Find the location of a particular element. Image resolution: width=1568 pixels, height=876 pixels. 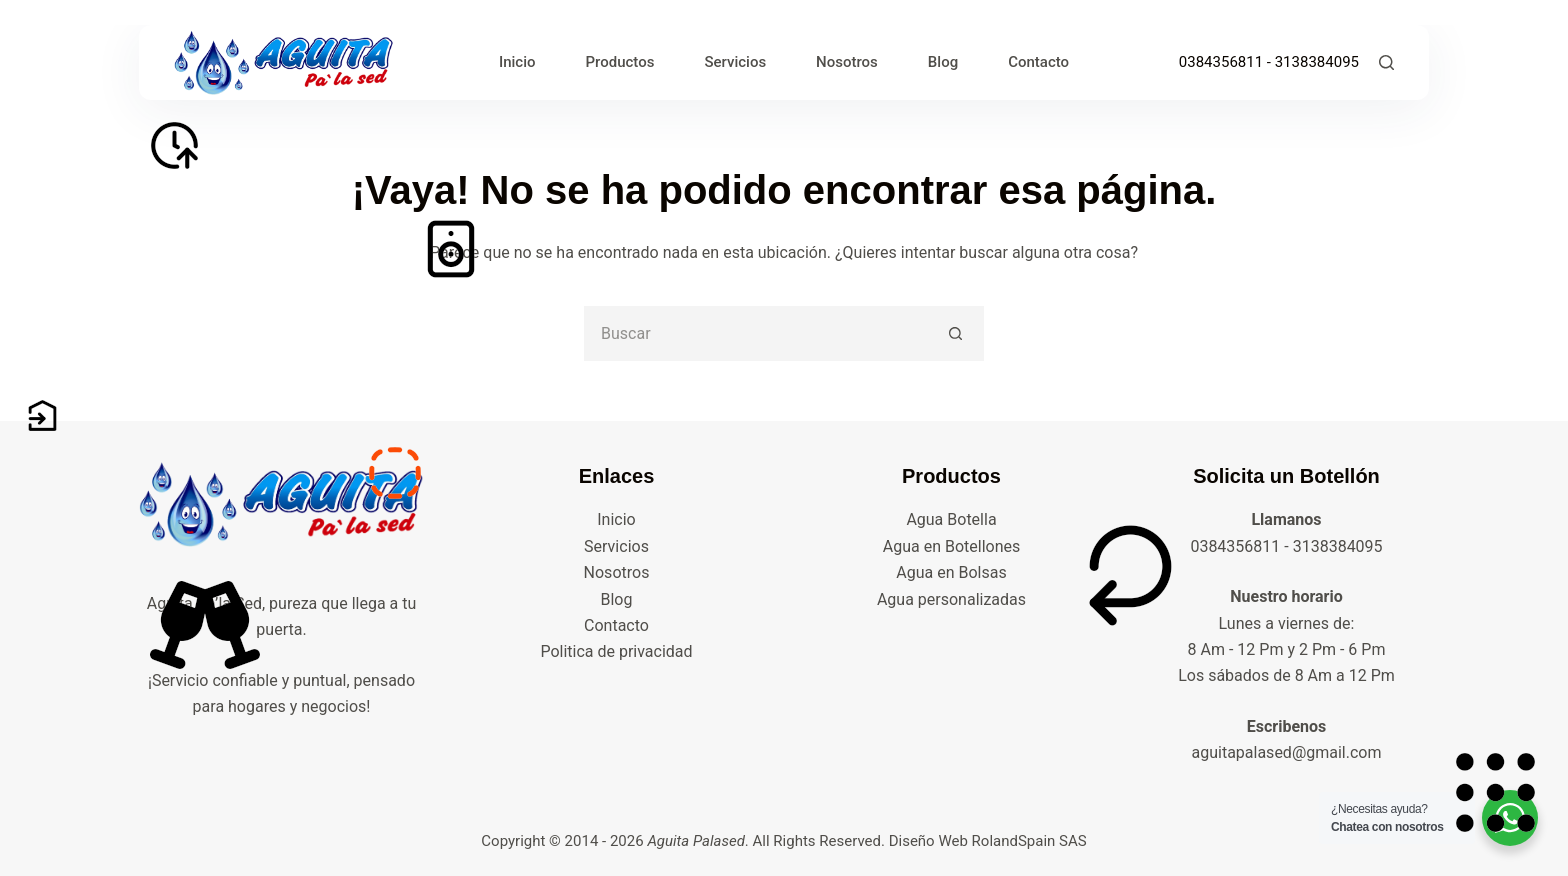

open app drawer or launcher is located at coordinates (1495, 792).